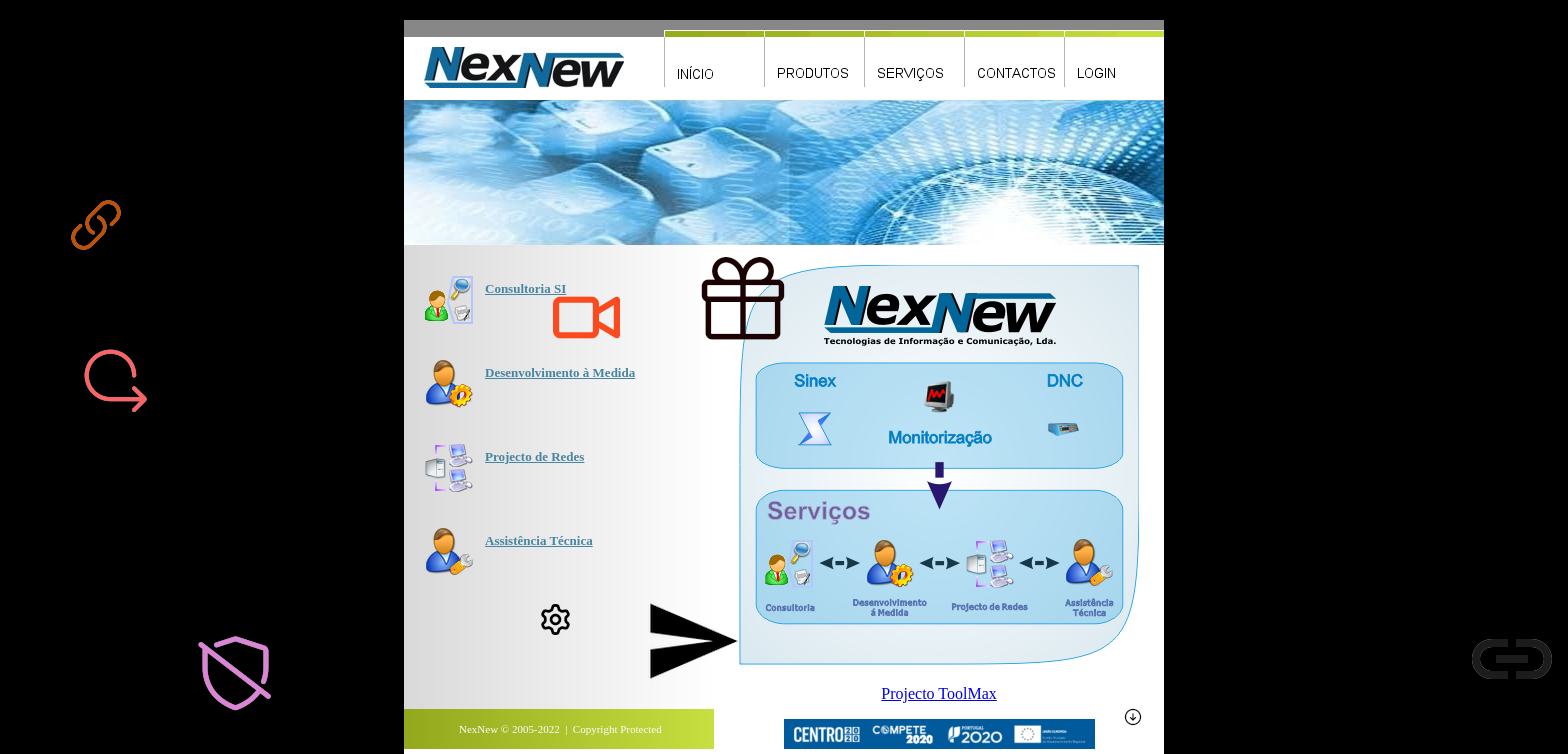 The width and height of the screenshot is (1568, 754). I want to click on access settings or preferences, so click(555, 619).